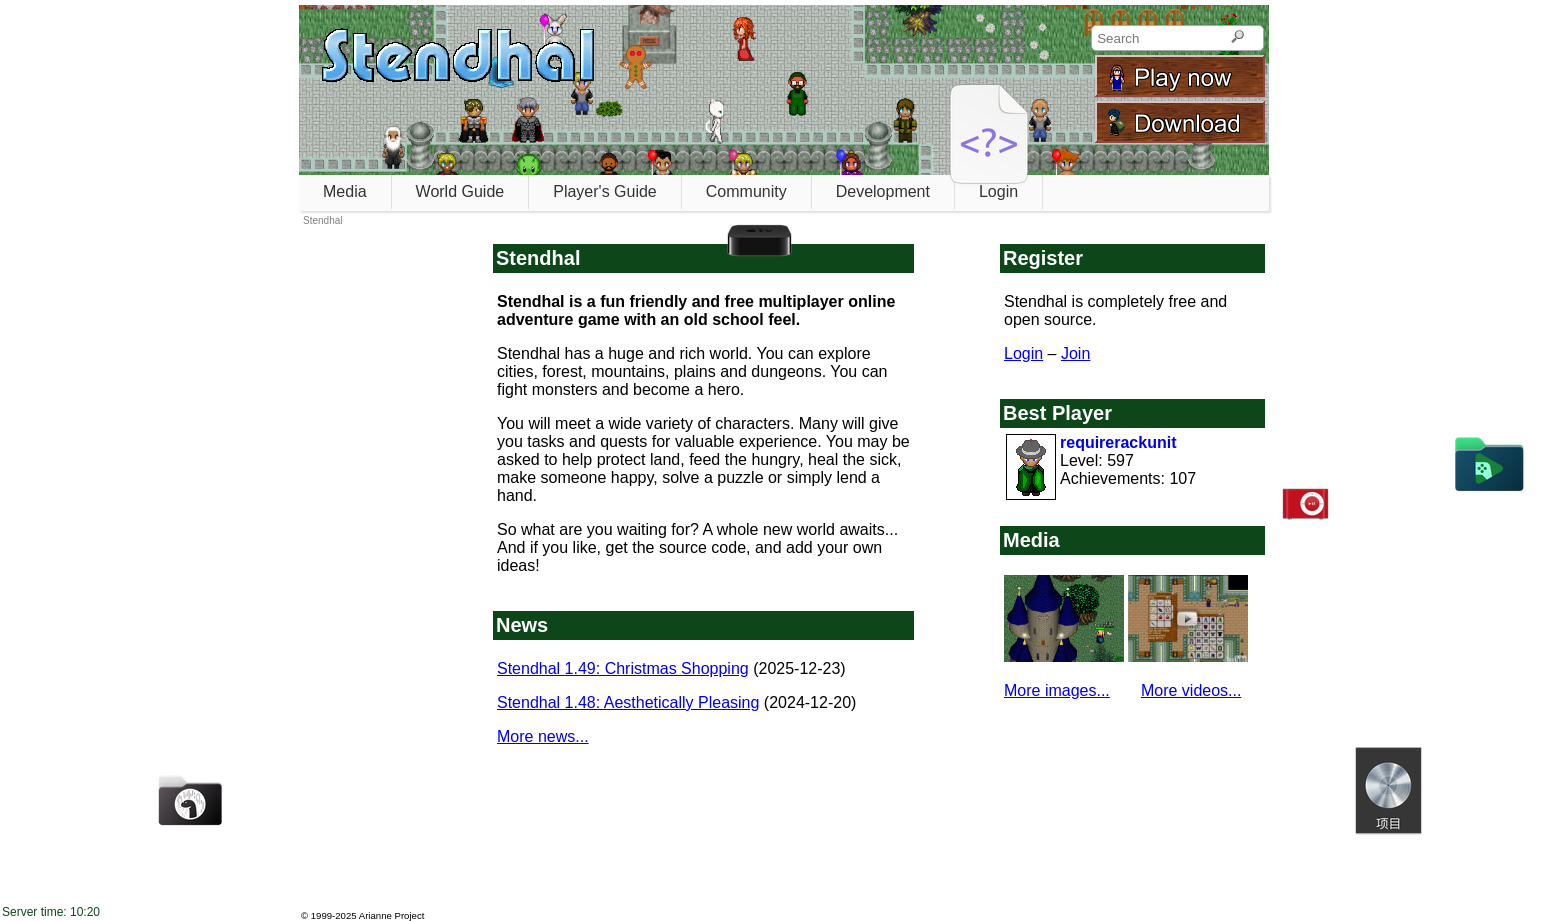 The width and height of the screenshot is (1568, 921). Describe the element at coordinates (759, 230) in the screenshot. I see `apple tv device icon` at that location.